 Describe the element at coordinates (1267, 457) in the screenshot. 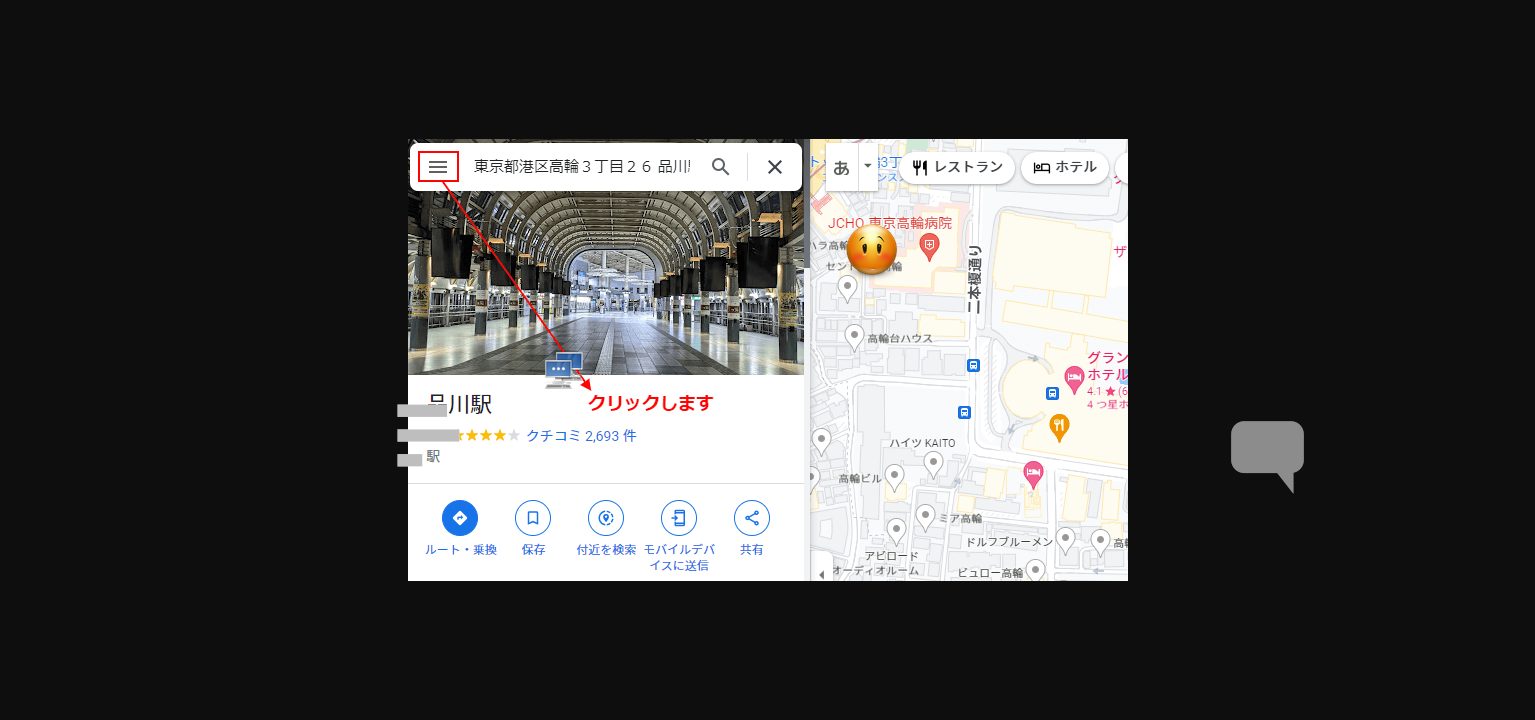

I see `indicates user is idle or away` at that location.